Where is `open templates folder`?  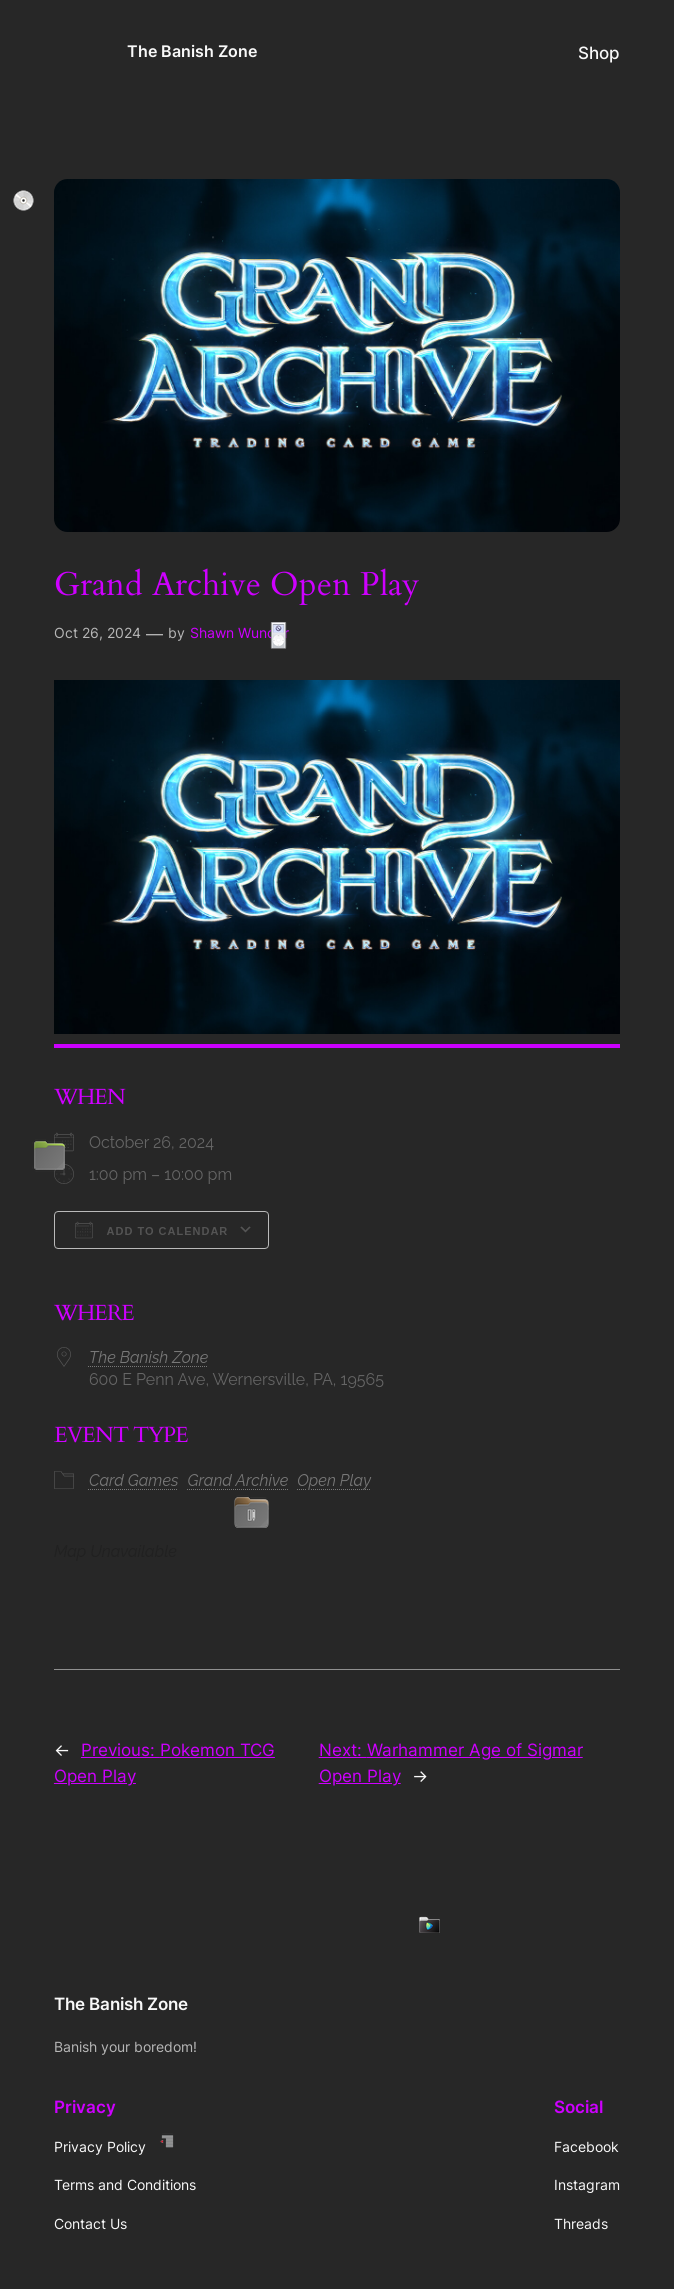 open templates folder is located at coordinates (251, 1512).